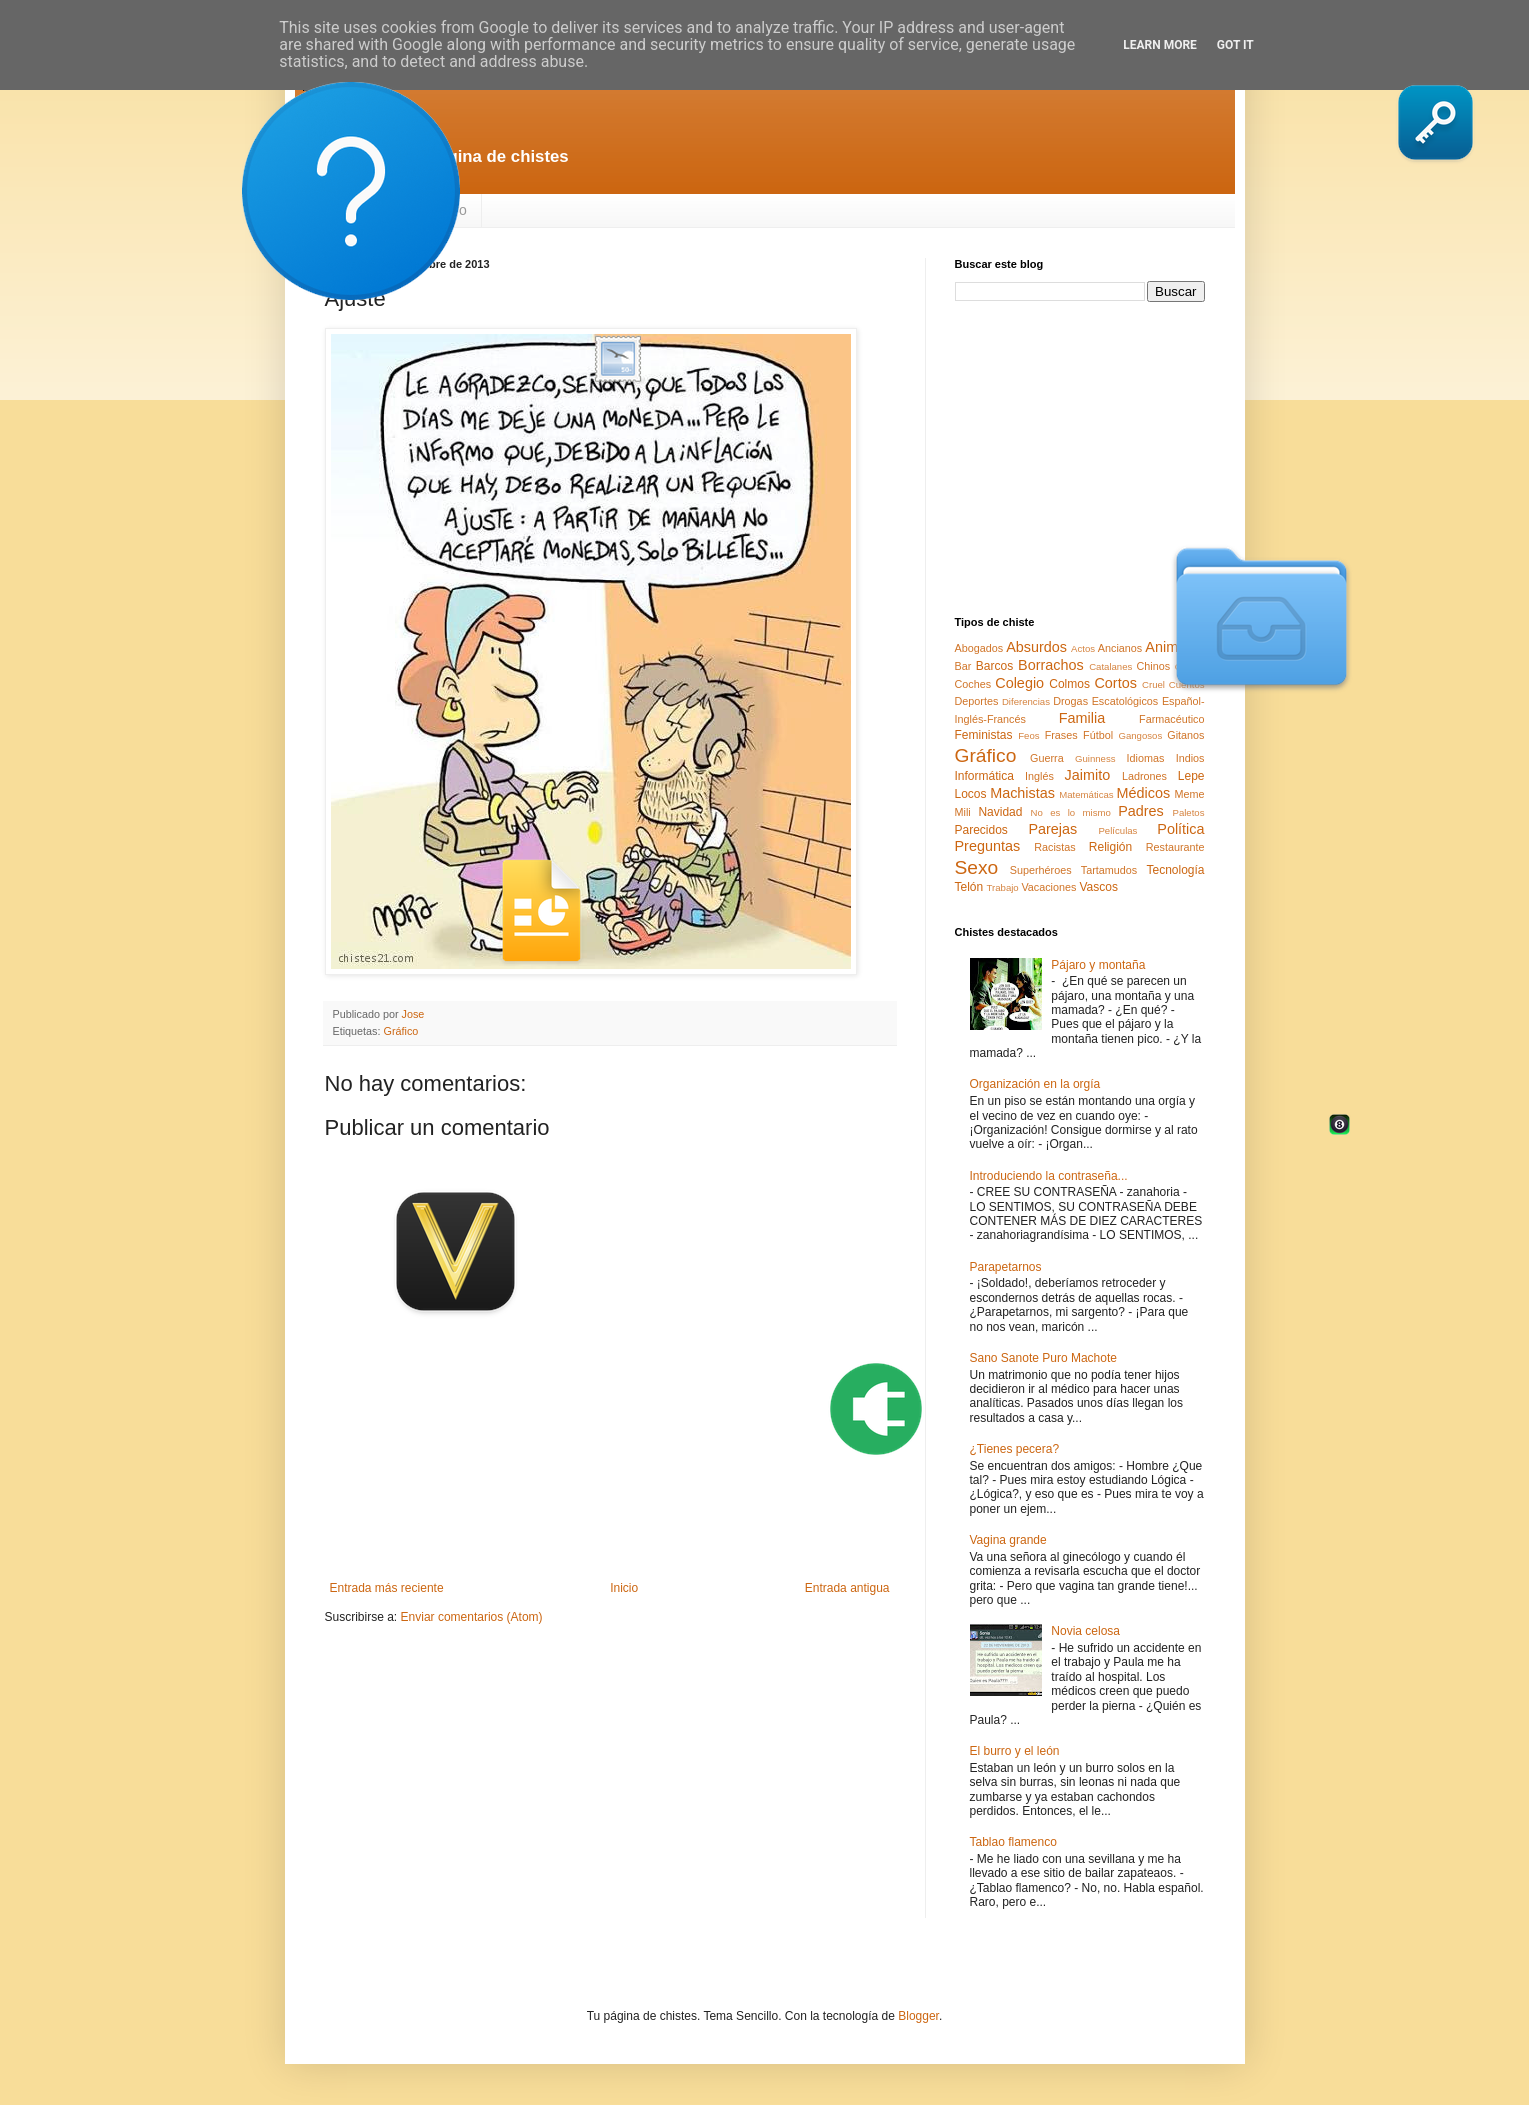 The height and width of the screenshot is (2105, 1529). I want to click on open nextcloud password manager, so click(1435, 122).